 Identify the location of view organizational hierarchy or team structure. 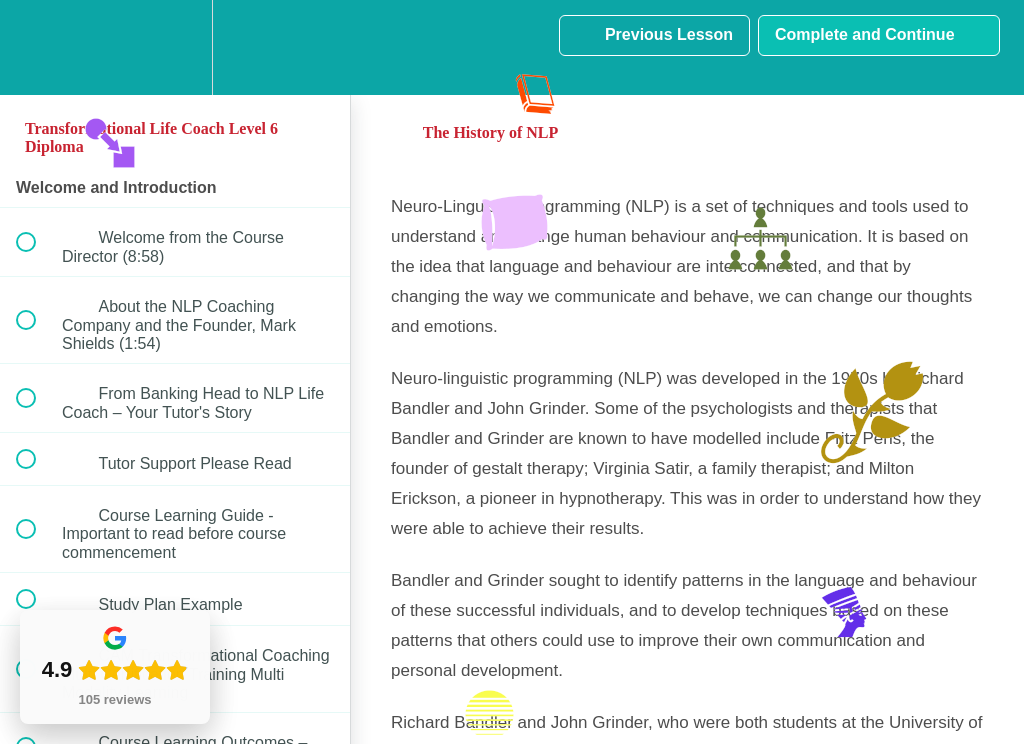
(760, 238).